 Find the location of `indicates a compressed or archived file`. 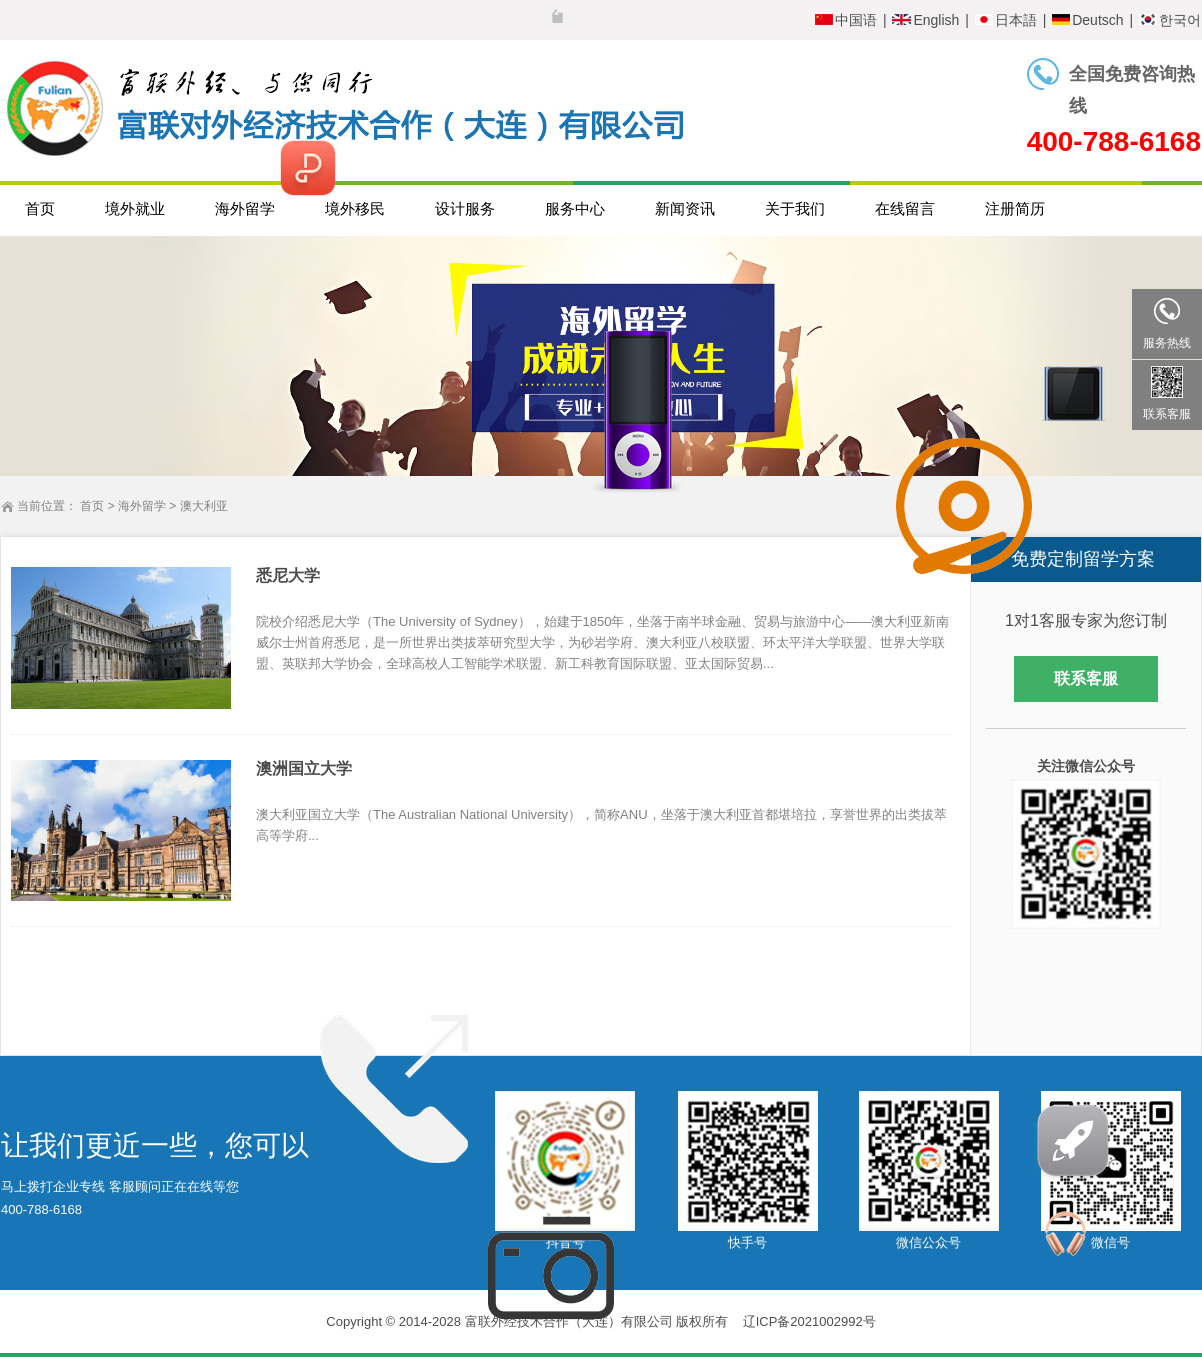

indicates a compressed or archived file is located at coordinates (557, 14).